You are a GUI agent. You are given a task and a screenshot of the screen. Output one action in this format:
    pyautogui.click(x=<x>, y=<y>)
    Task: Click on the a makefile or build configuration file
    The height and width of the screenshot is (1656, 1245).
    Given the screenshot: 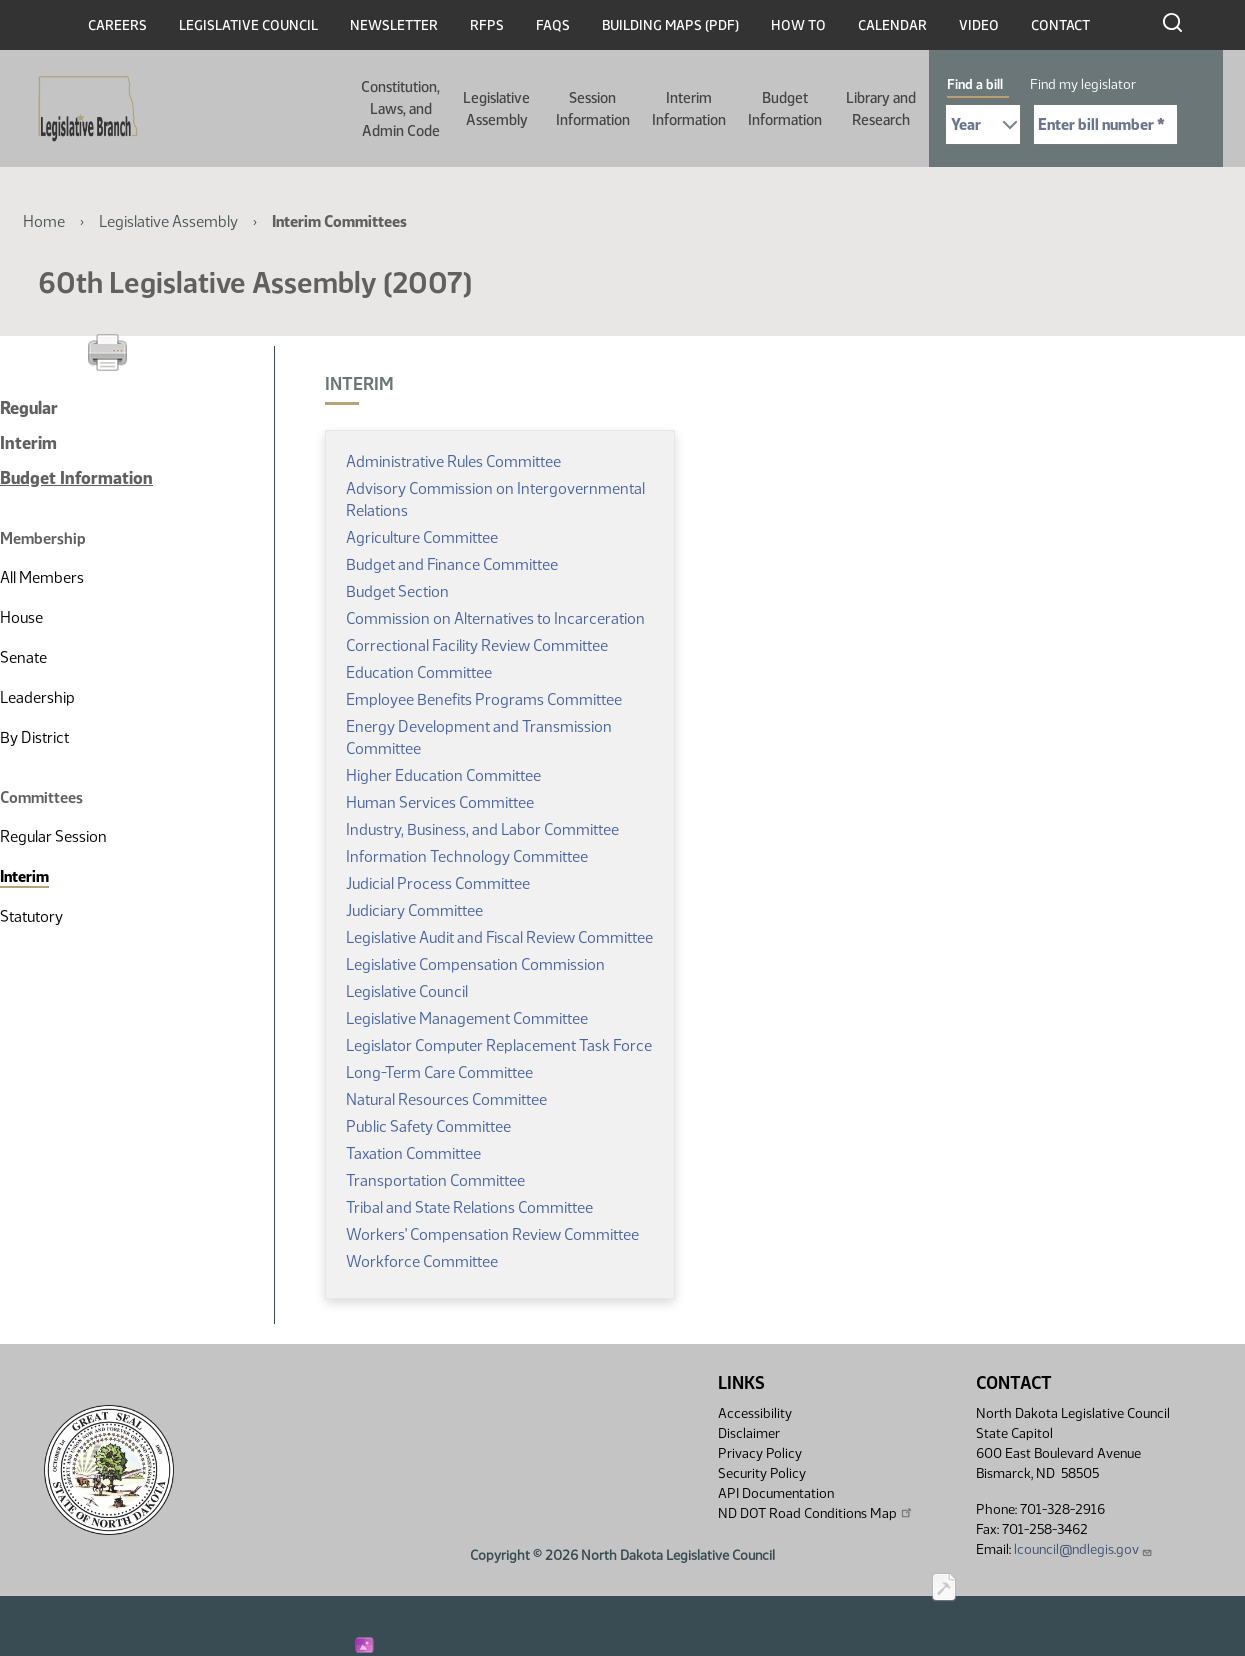 What is the action you would take?
    pyautogui.click(x=944, y=1587)
    